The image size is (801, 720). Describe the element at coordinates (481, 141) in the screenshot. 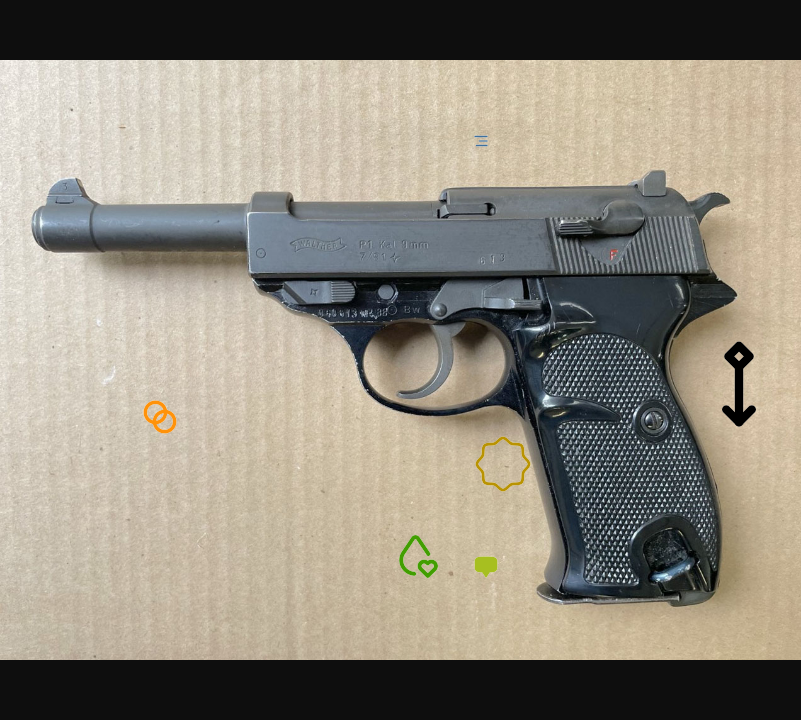

I see `align text to the right` at that location.